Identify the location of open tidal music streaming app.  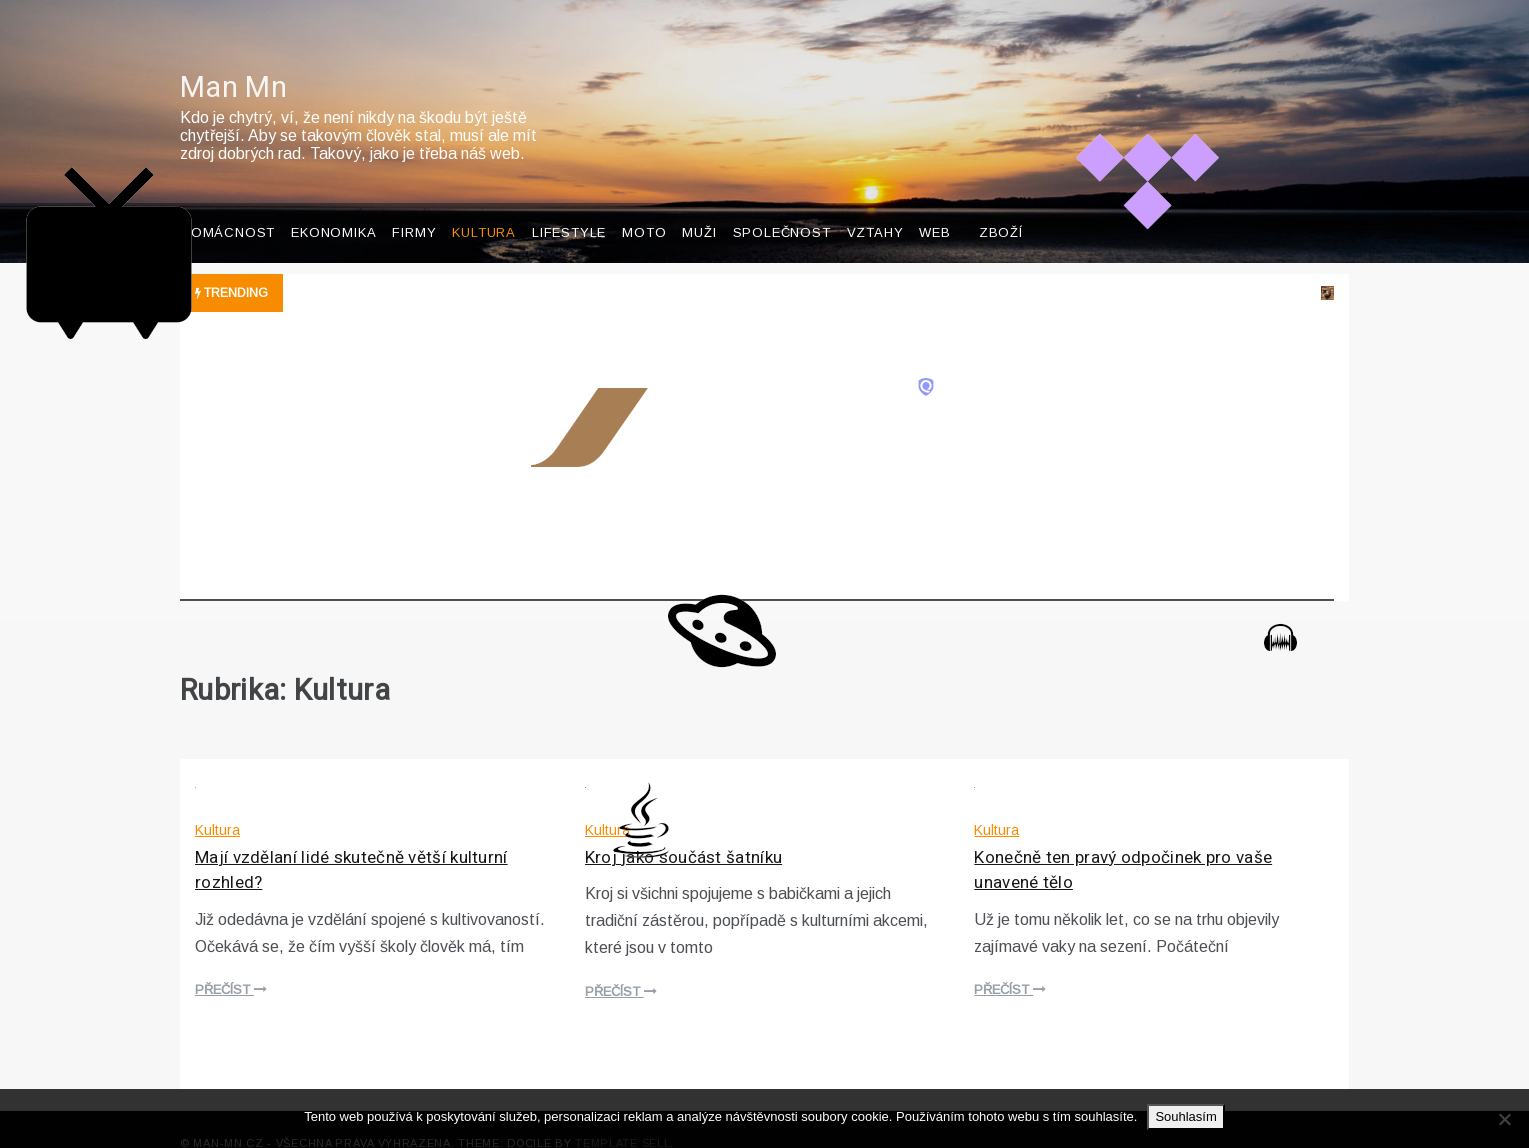
(1147, 181).